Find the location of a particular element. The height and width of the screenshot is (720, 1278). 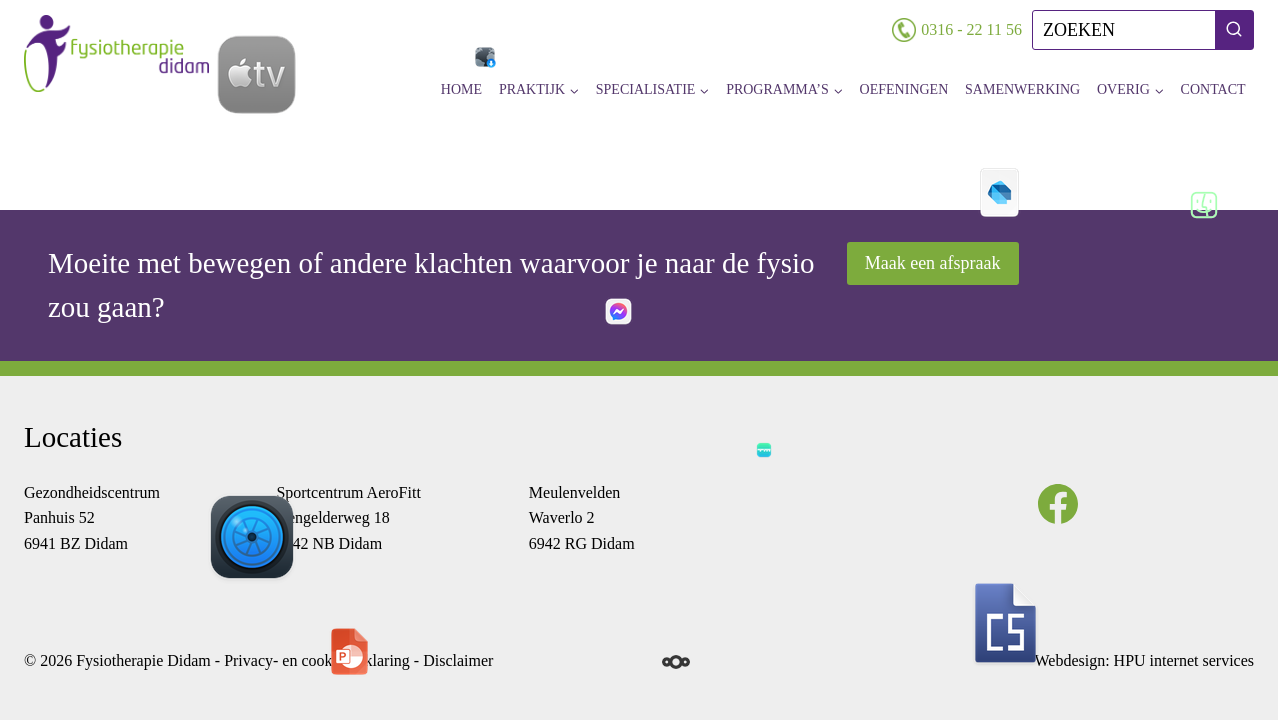

indicates a Dart programming language file is located at coordinates (999, 192).